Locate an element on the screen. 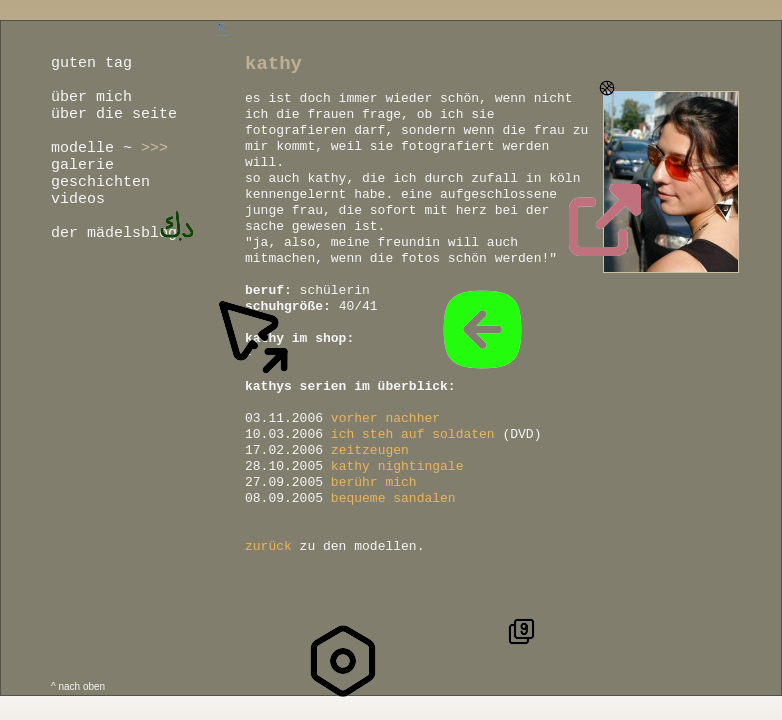  navigate to the top-left or beginning of content is located at coordinates (222, 29).